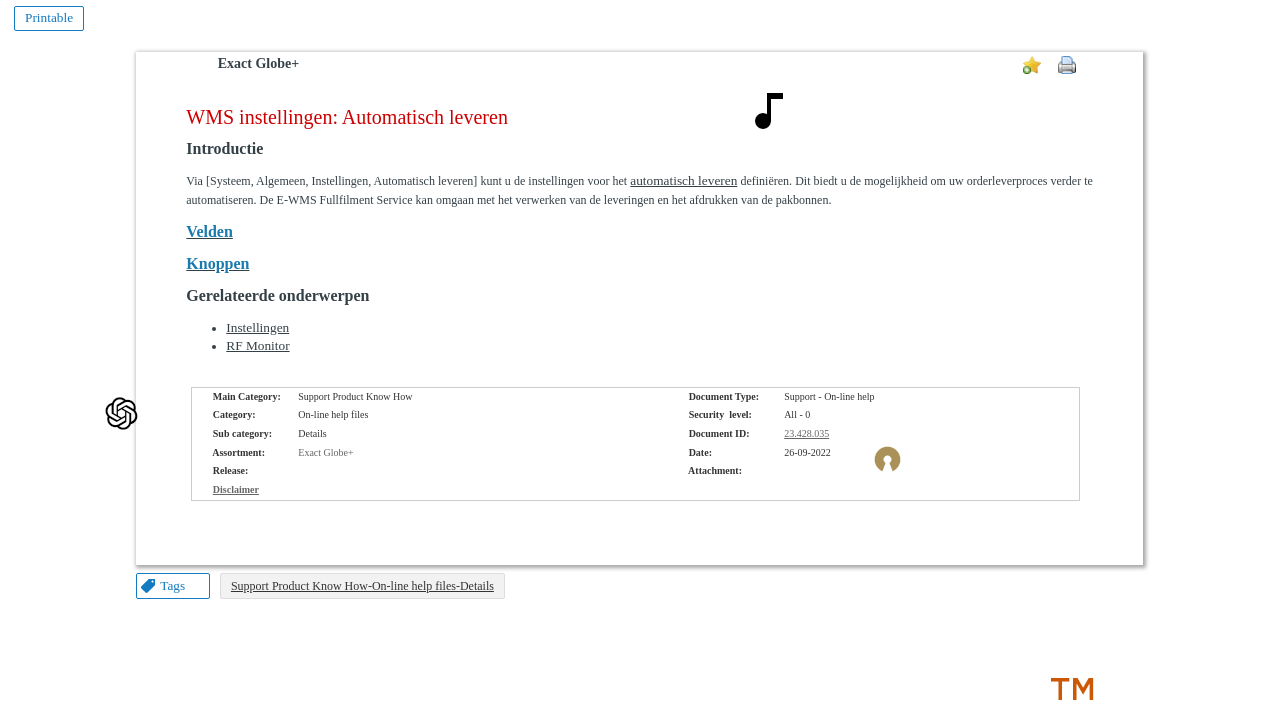 The width and height of the screenshot is (1280, 725). I want to click on open OpenAI or ChatGPT app, so click(121, 413).